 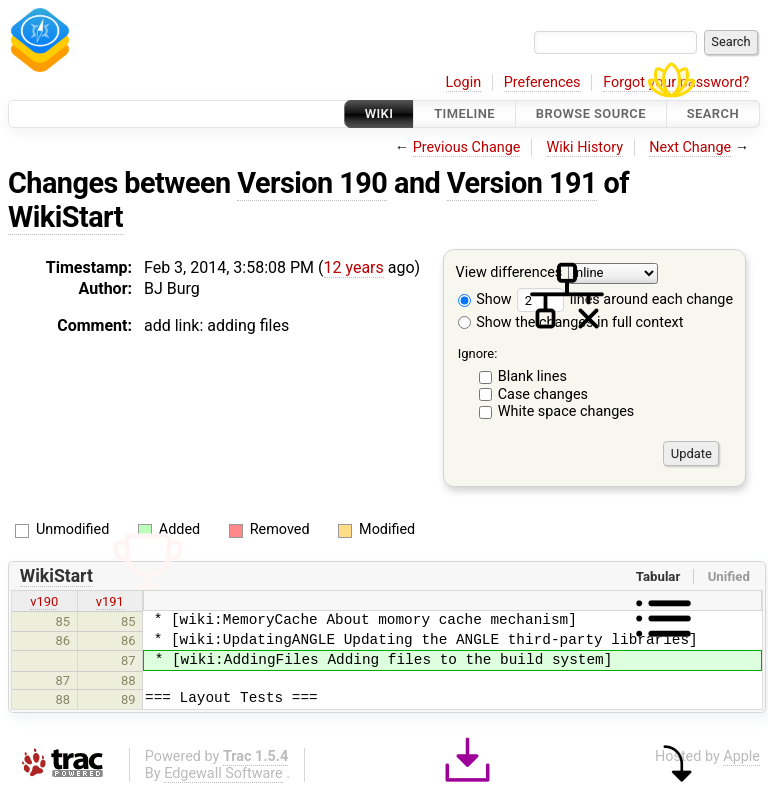 What do you see at coordinates (677, 763) in the screenshot?
I see `navigate to the next item below` at bounding box center [677, 763].